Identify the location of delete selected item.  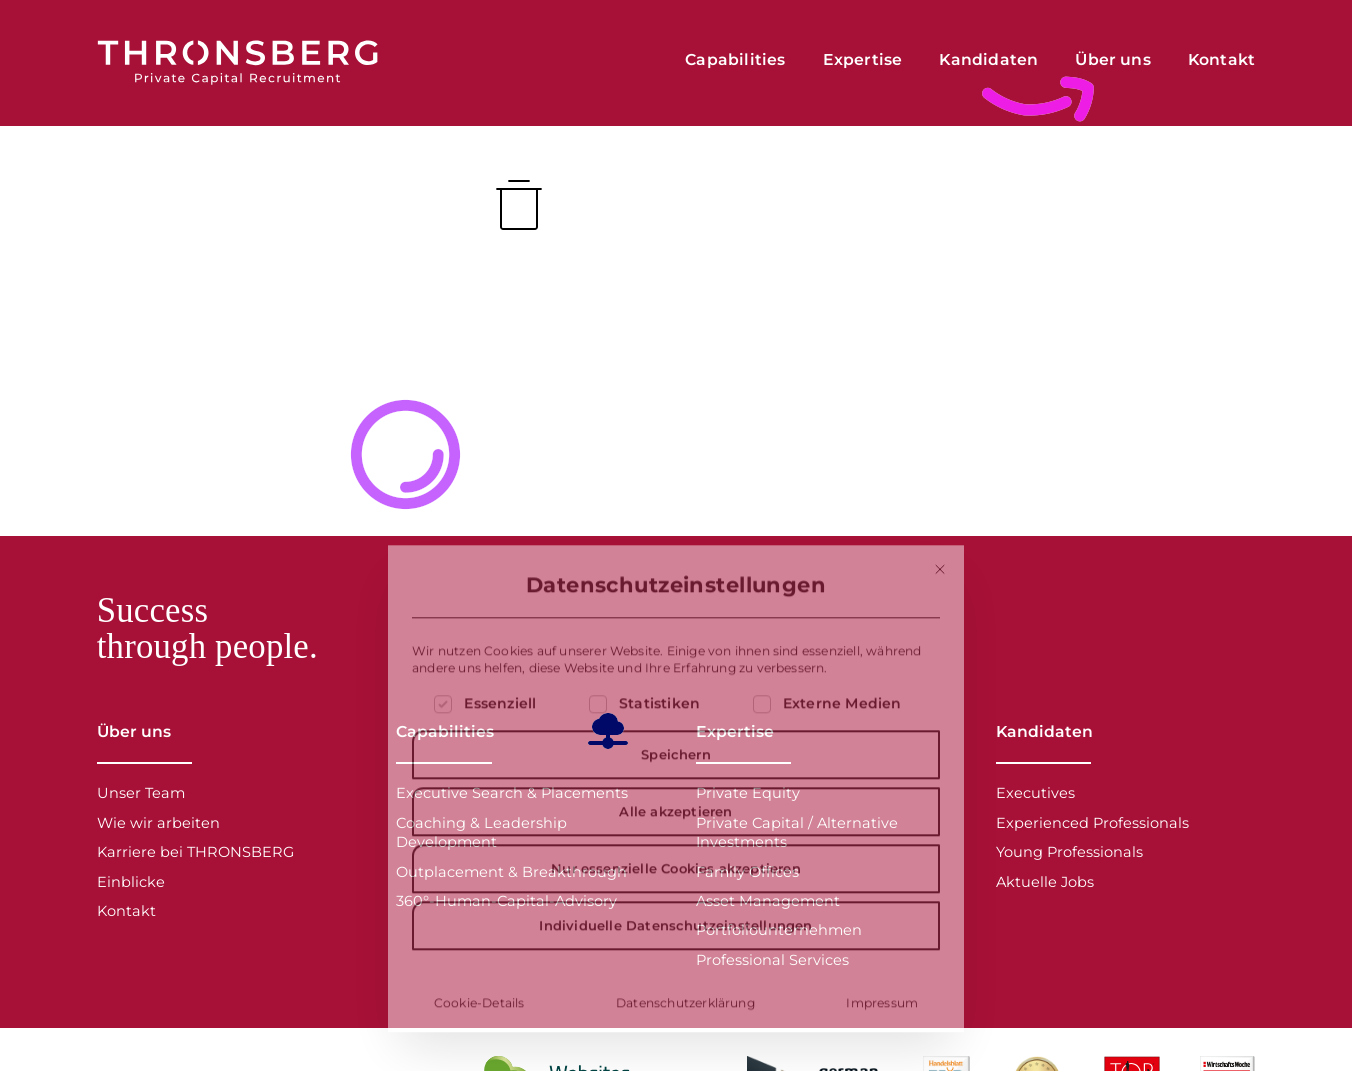
(519, 207).